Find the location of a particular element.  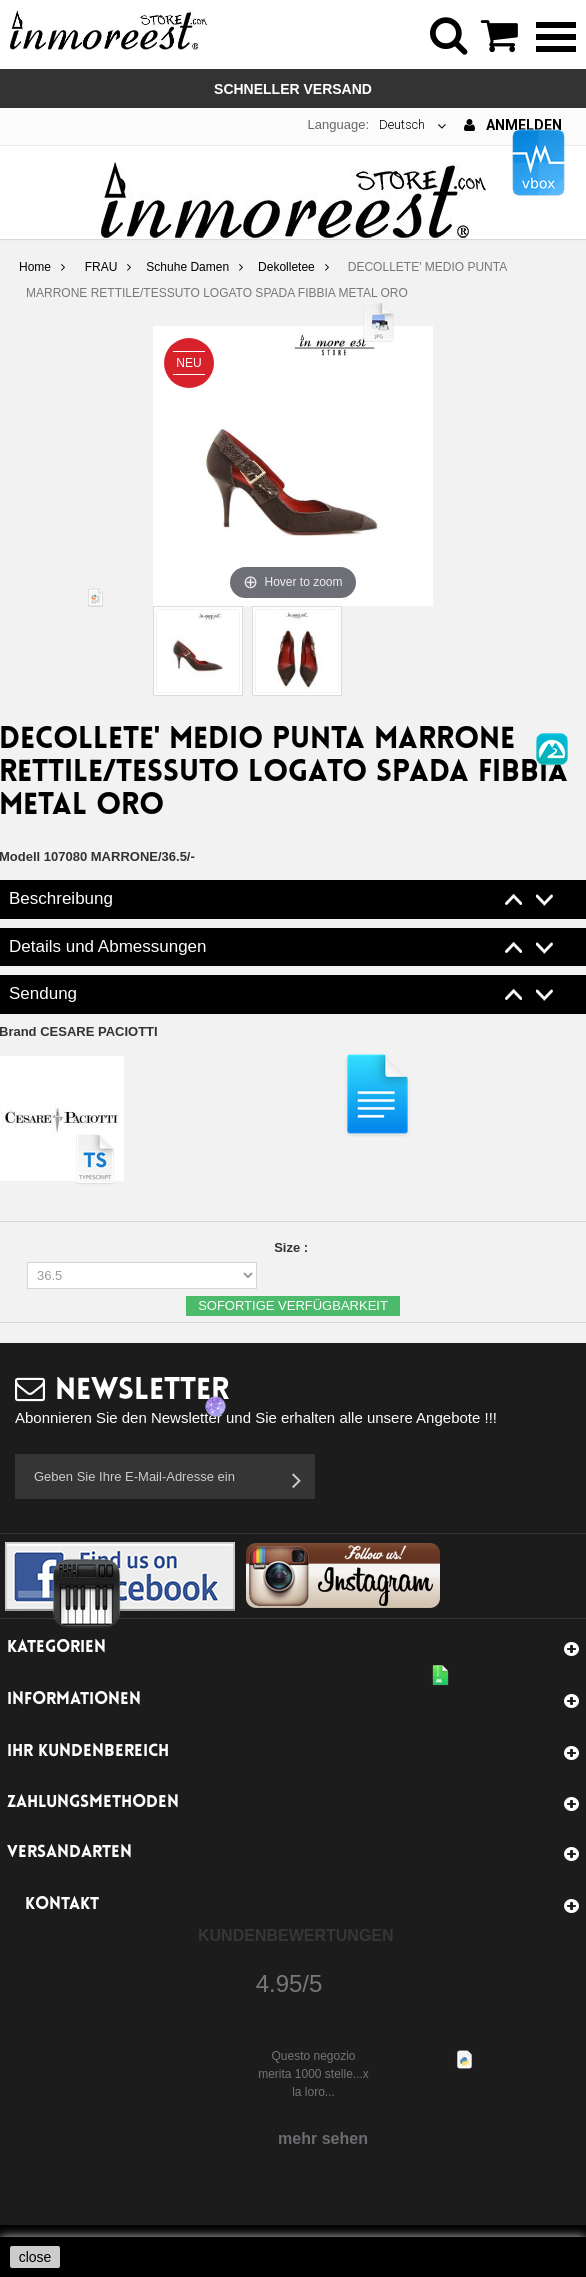

android application package file (APK) is located at coordinates (440, 1675).